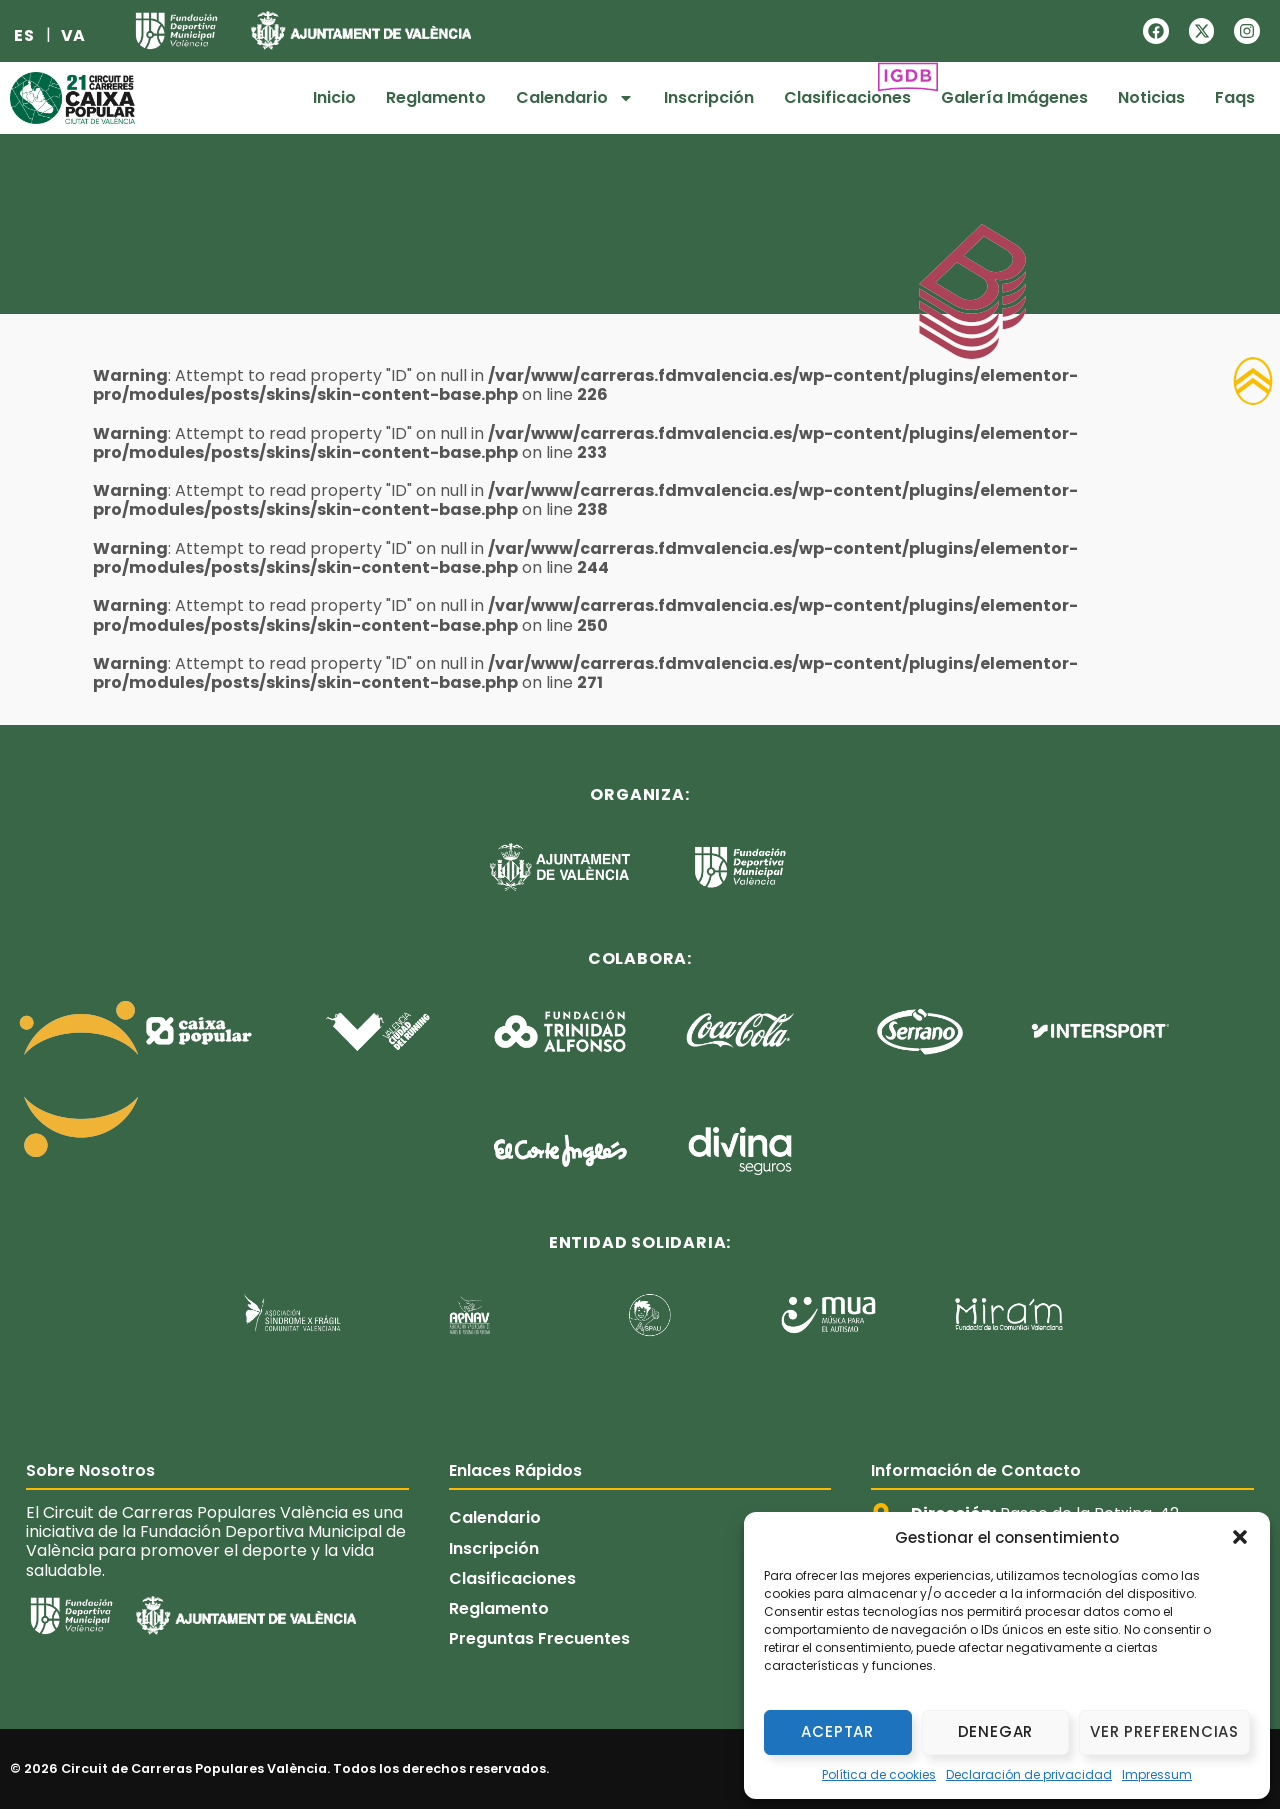 The height and width of the screenshot is (1809, 1280). Describe the element at coordinates (908, 77) in the screenshot. I see `visit IGDB (Internet Game Database) website` at that location.